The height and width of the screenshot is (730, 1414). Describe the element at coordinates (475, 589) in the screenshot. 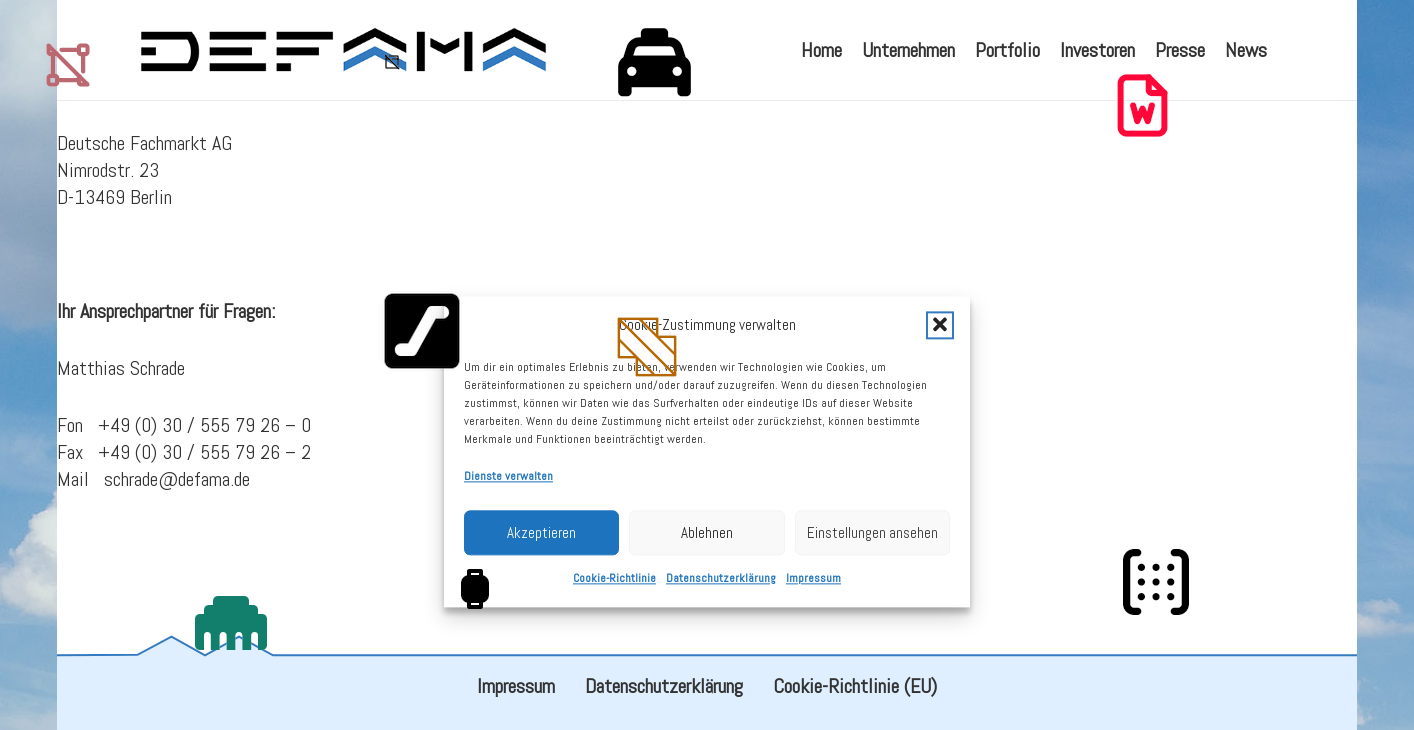

I see `access smartwatch settings` at that location.